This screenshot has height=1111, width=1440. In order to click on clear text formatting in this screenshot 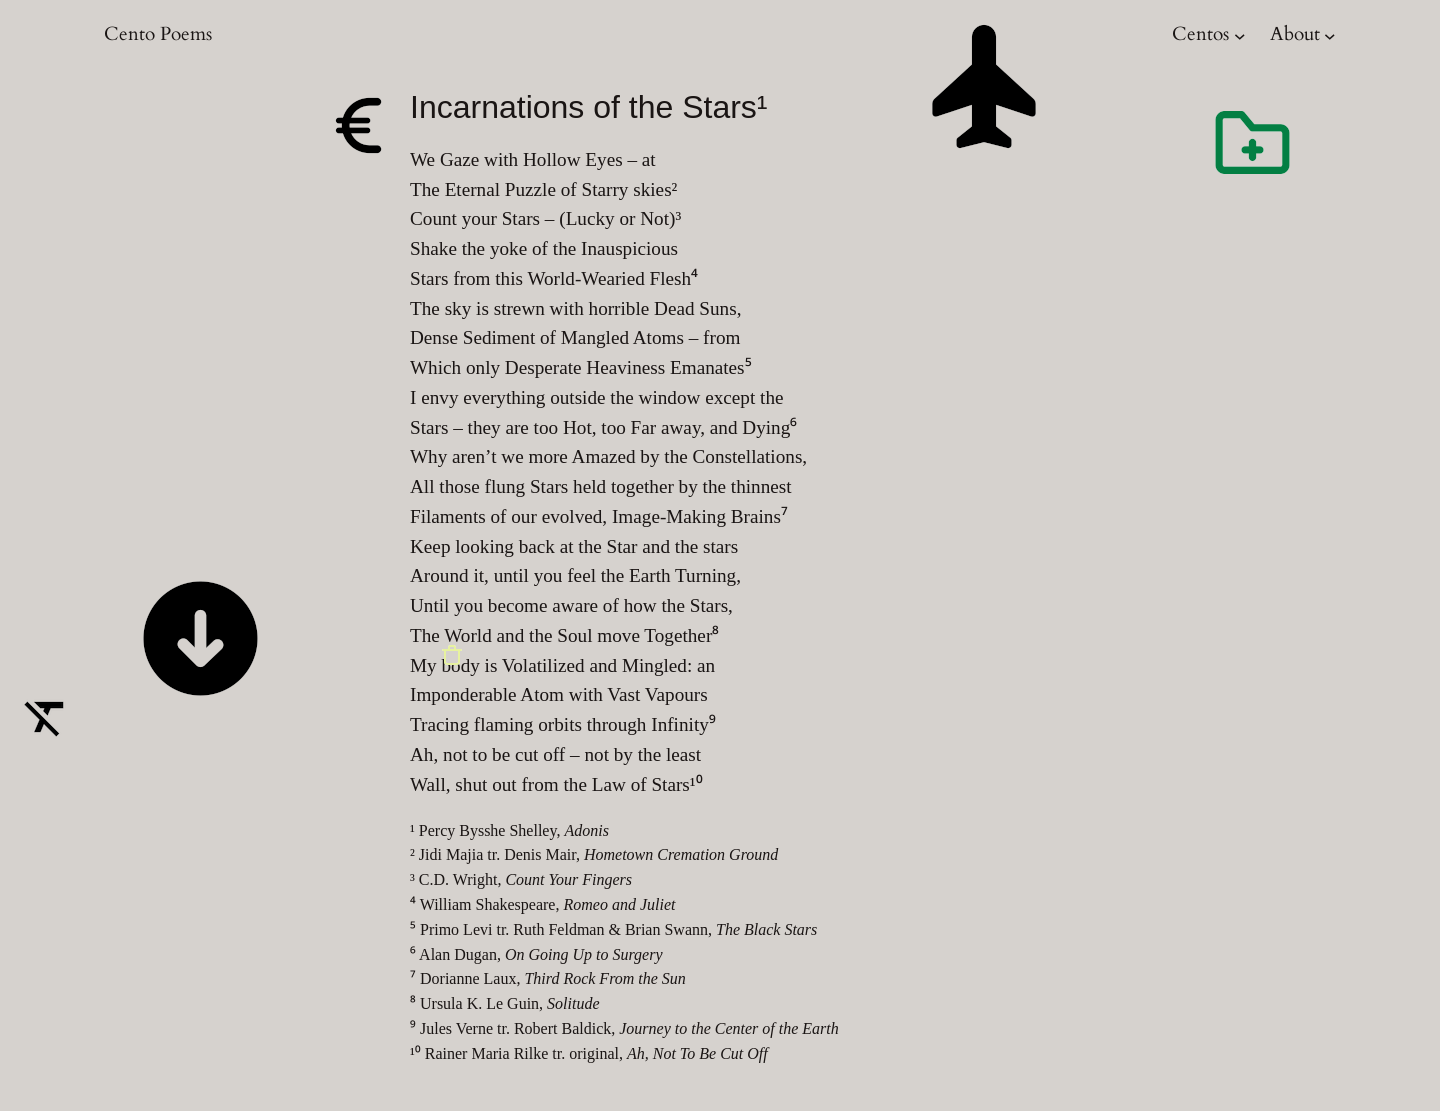, I will do `click(46, 717)`.